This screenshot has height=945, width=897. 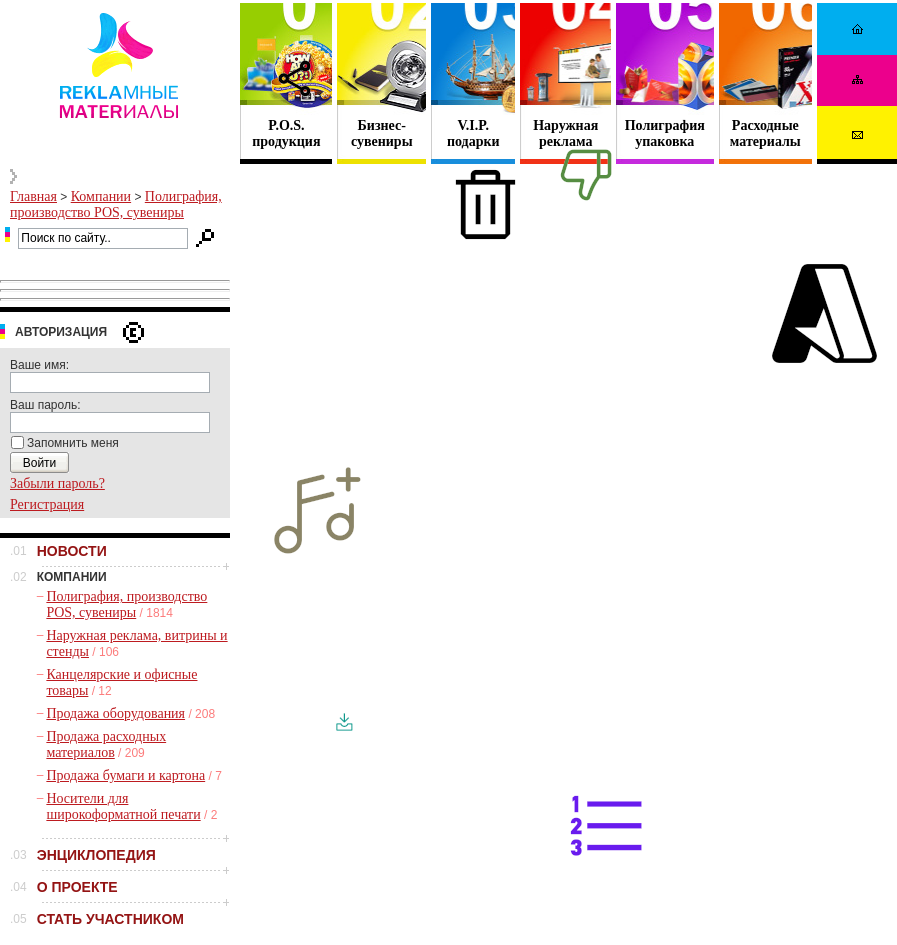 I want to click on connect to Microsoft Azure cloud services, so click(x=824, y=313).